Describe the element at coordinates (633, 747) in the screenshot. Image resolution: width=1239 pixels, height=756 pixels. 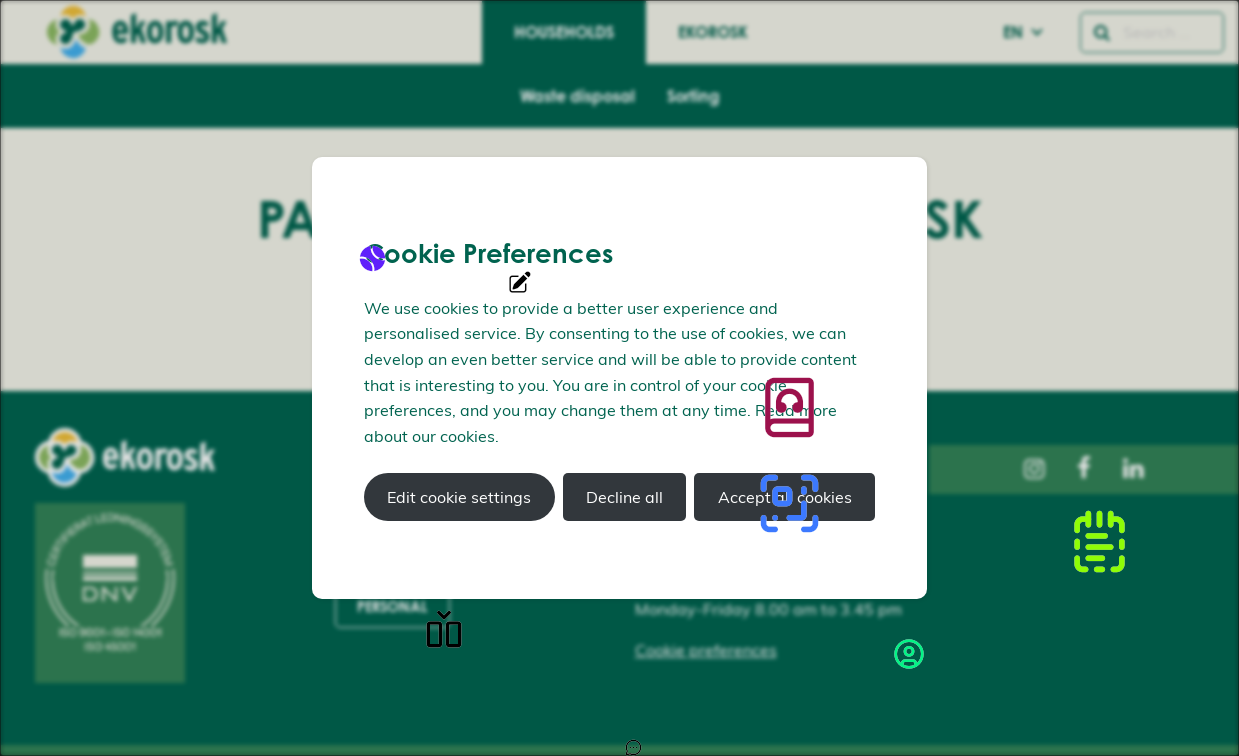
I see `open chat or messaging` at that location.